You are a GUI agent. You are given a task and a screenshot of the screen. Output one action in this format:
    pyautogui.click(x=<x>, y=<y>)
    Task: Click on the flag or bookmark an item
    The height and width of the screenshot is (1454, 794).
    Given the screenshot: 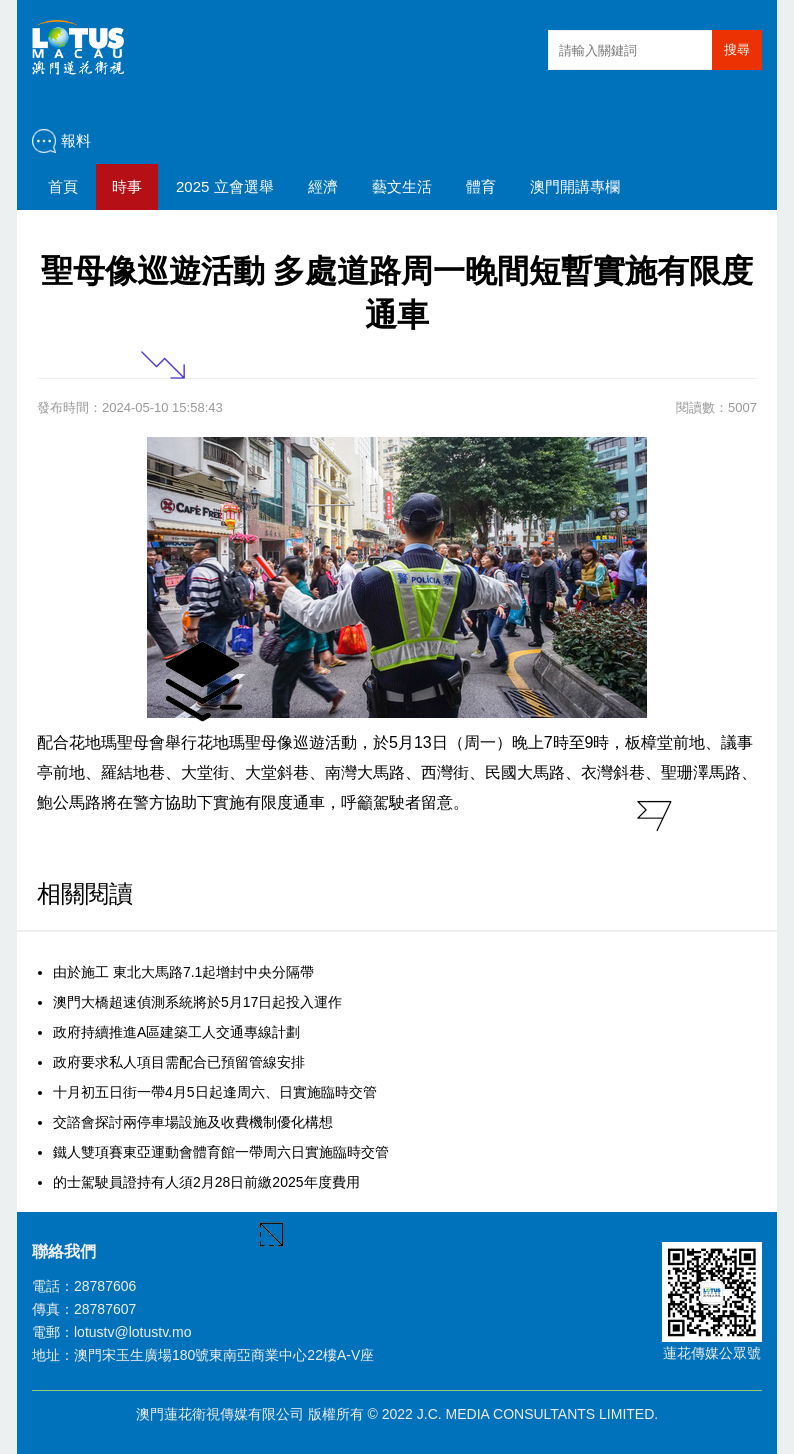 What is the action you would take?
    pyautogui.click(x=653, y=814)
    